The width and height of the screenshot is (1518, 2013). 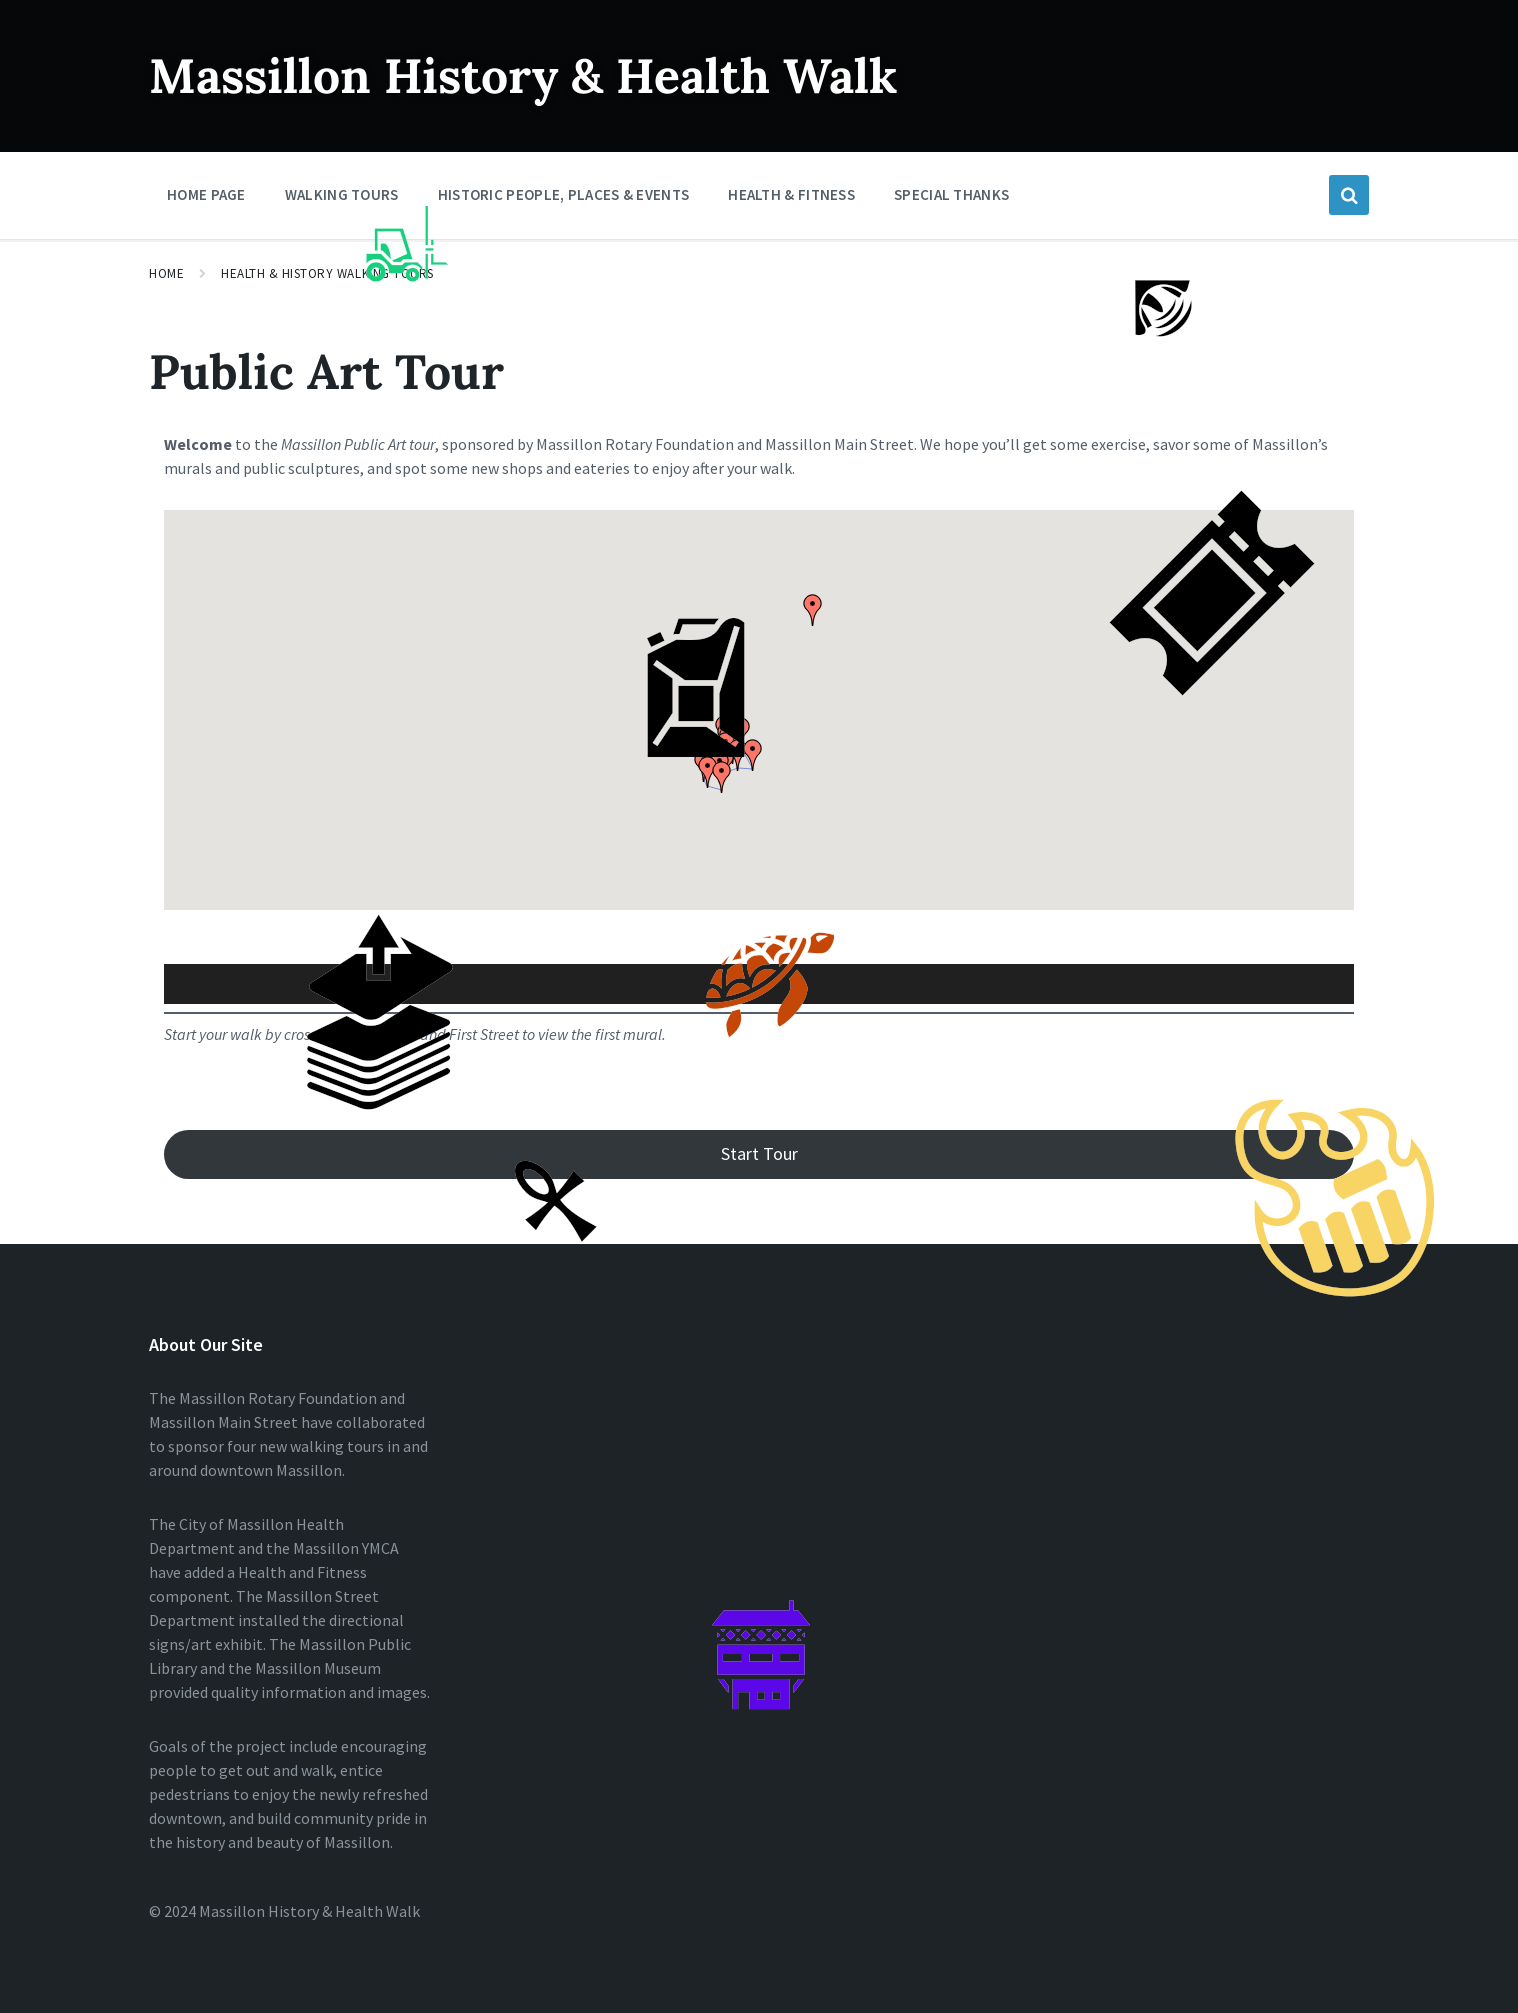 I want to click on indicates marine wildlife or ocean conservation content, so click(x=770, y=985).